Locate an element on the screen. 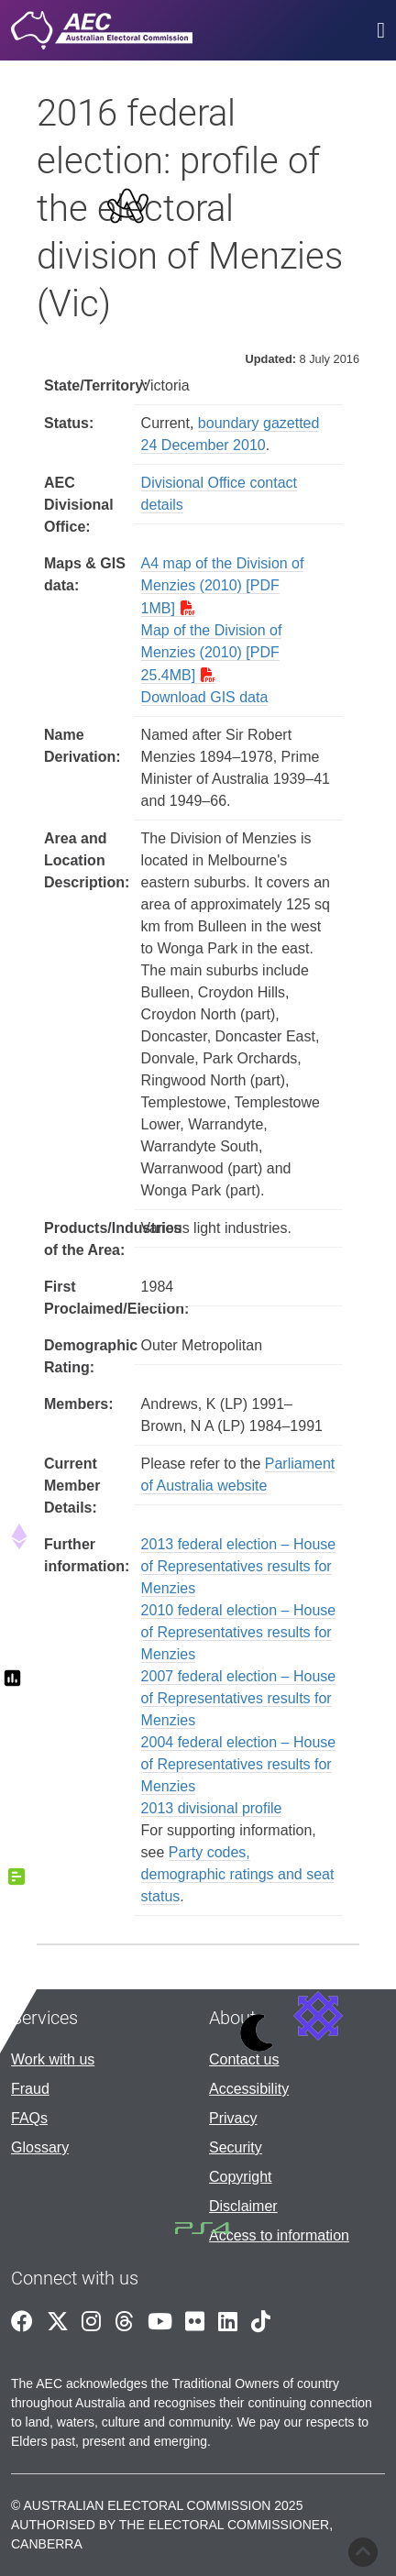  open the Arc browser is located at coordinates (127, 205).